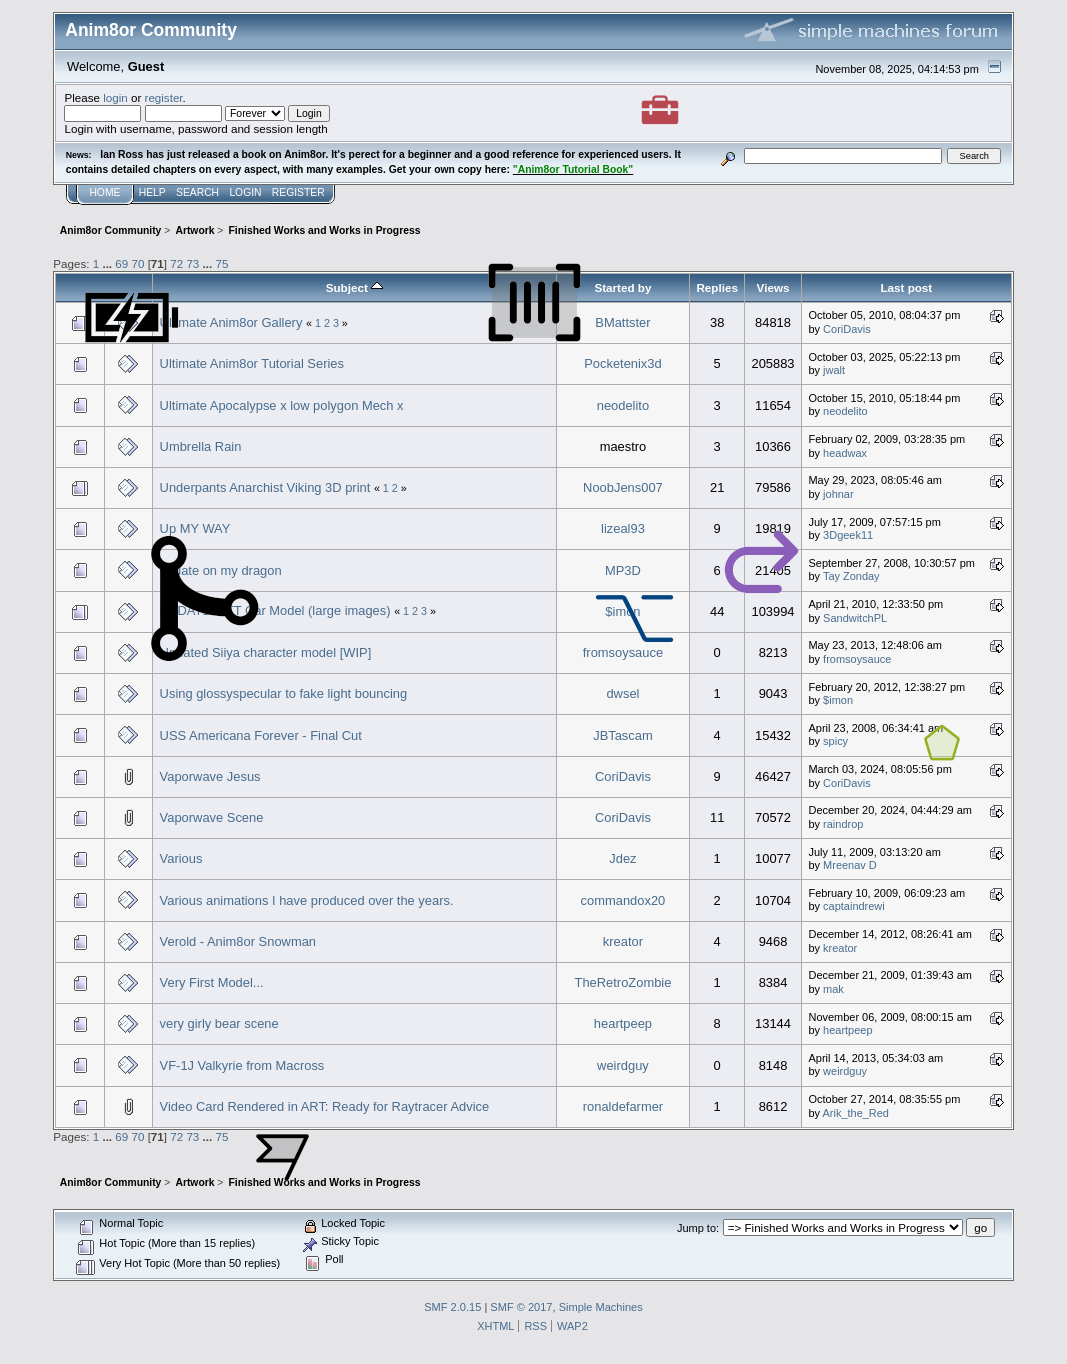 The image size is (1067, 1364). I want to click on flag or bookmark an item, so click(280, 1154).